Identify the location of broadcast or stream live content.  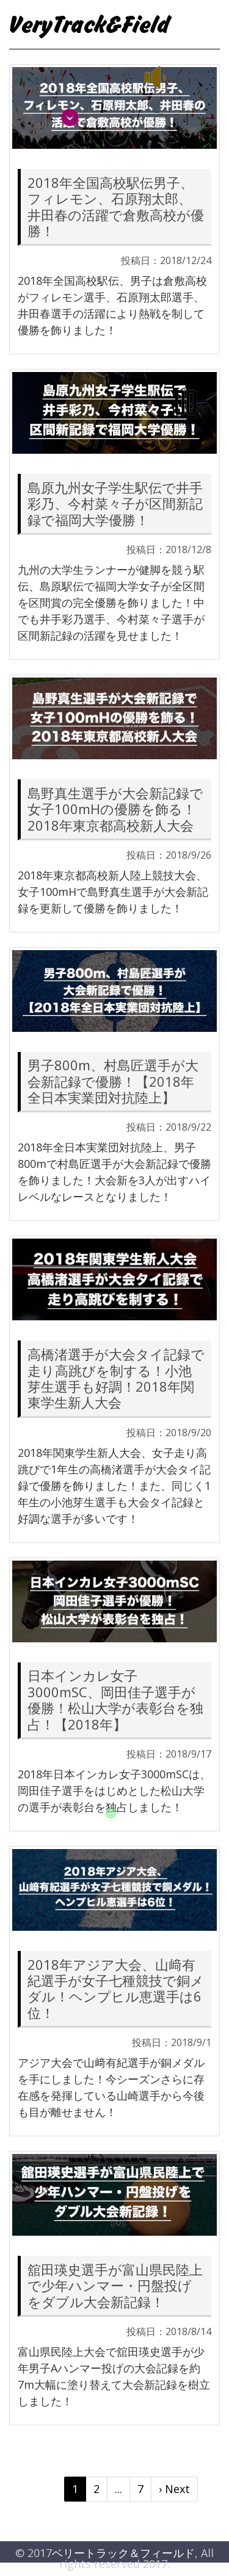
(118, 2223).